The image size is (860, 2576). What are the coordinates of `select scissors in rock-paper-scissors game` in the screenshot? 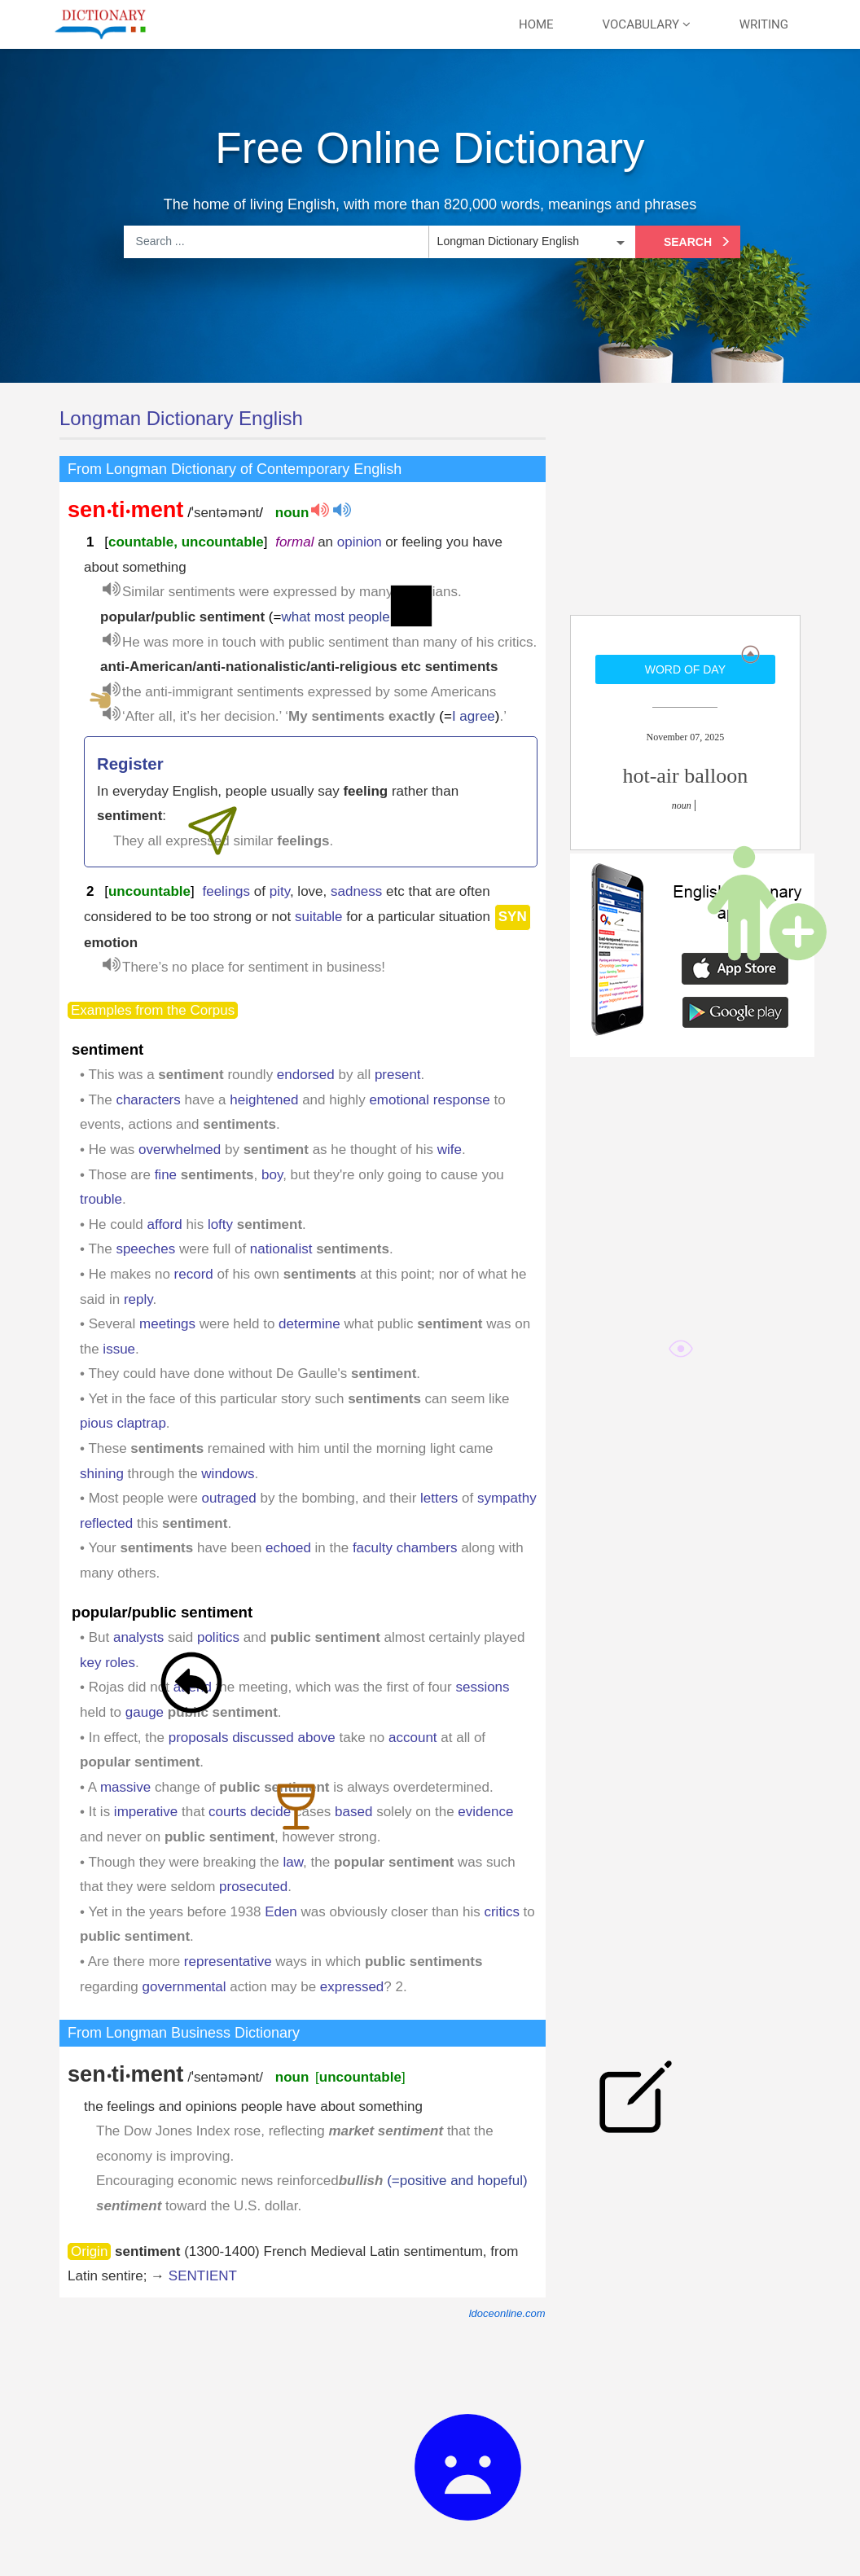 It's located at (100, 700).